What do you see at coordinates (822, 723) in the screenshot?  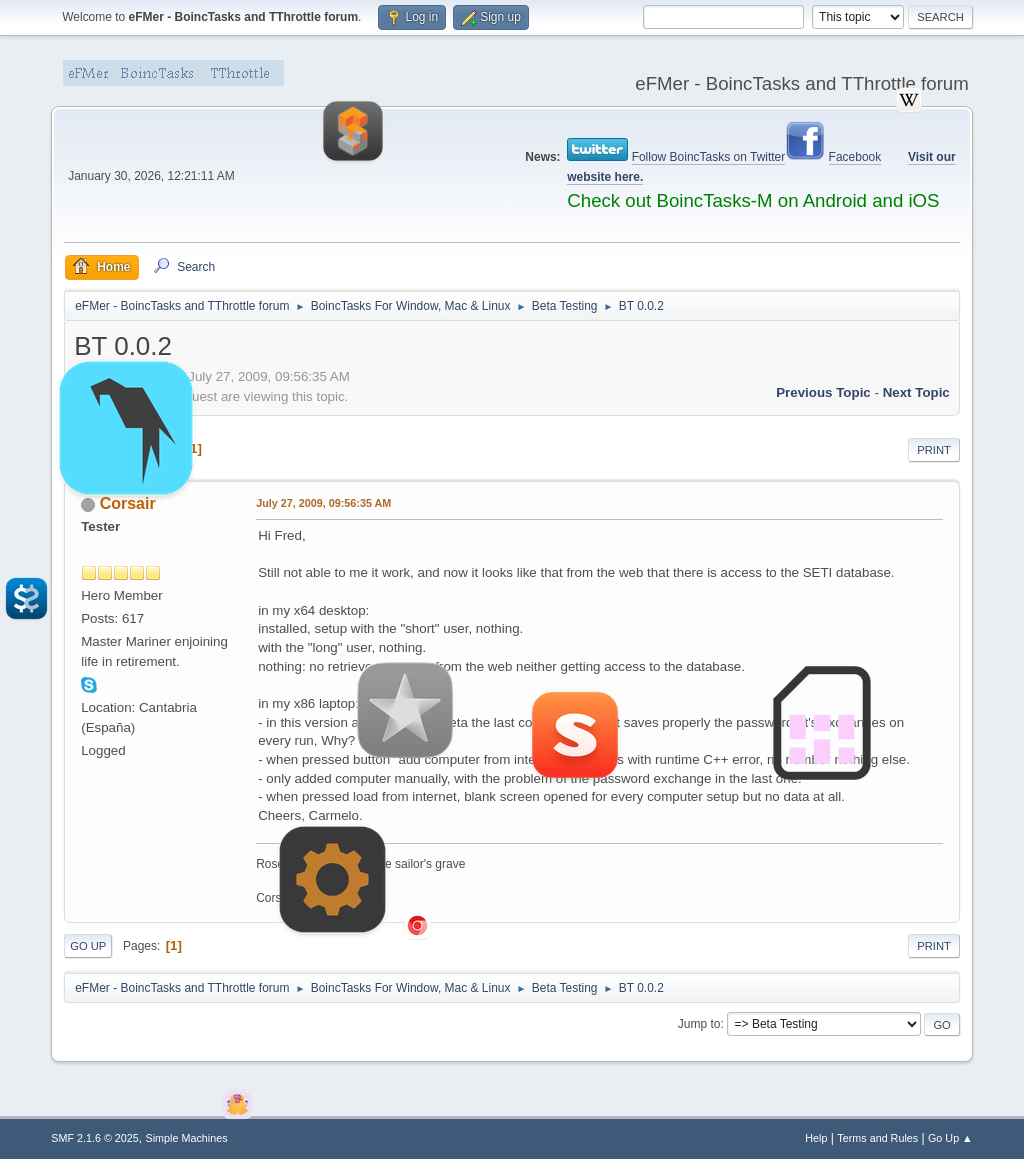 I see `view SIM card information` at bounding box center [822, 723].